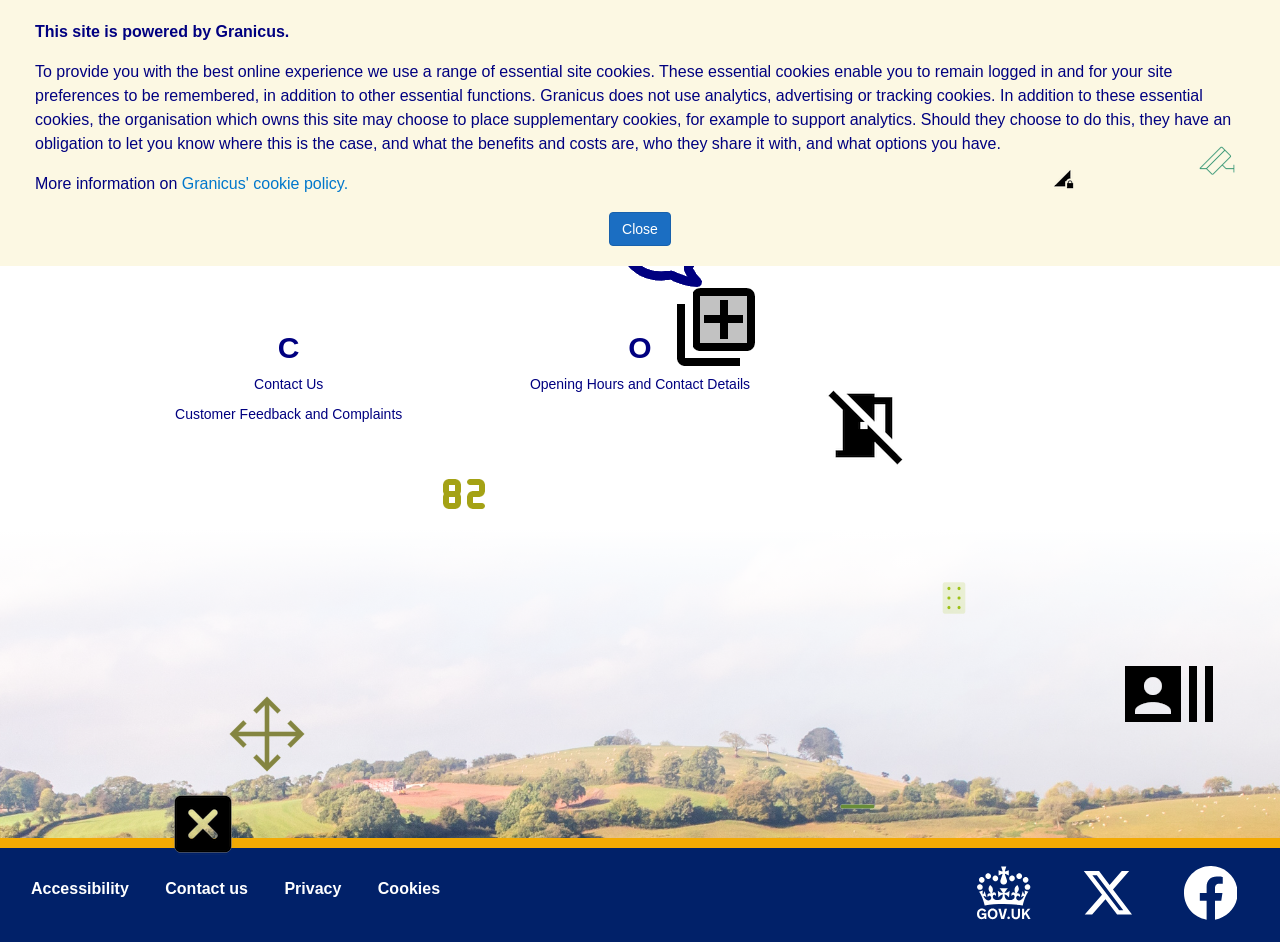 The height and width of the screenshot is (942, 1280). What do you see at coordinates (203, 824) in the screenshot?
I see `indicates a disabled or unavailable feature` at bounding box center [203, 824].